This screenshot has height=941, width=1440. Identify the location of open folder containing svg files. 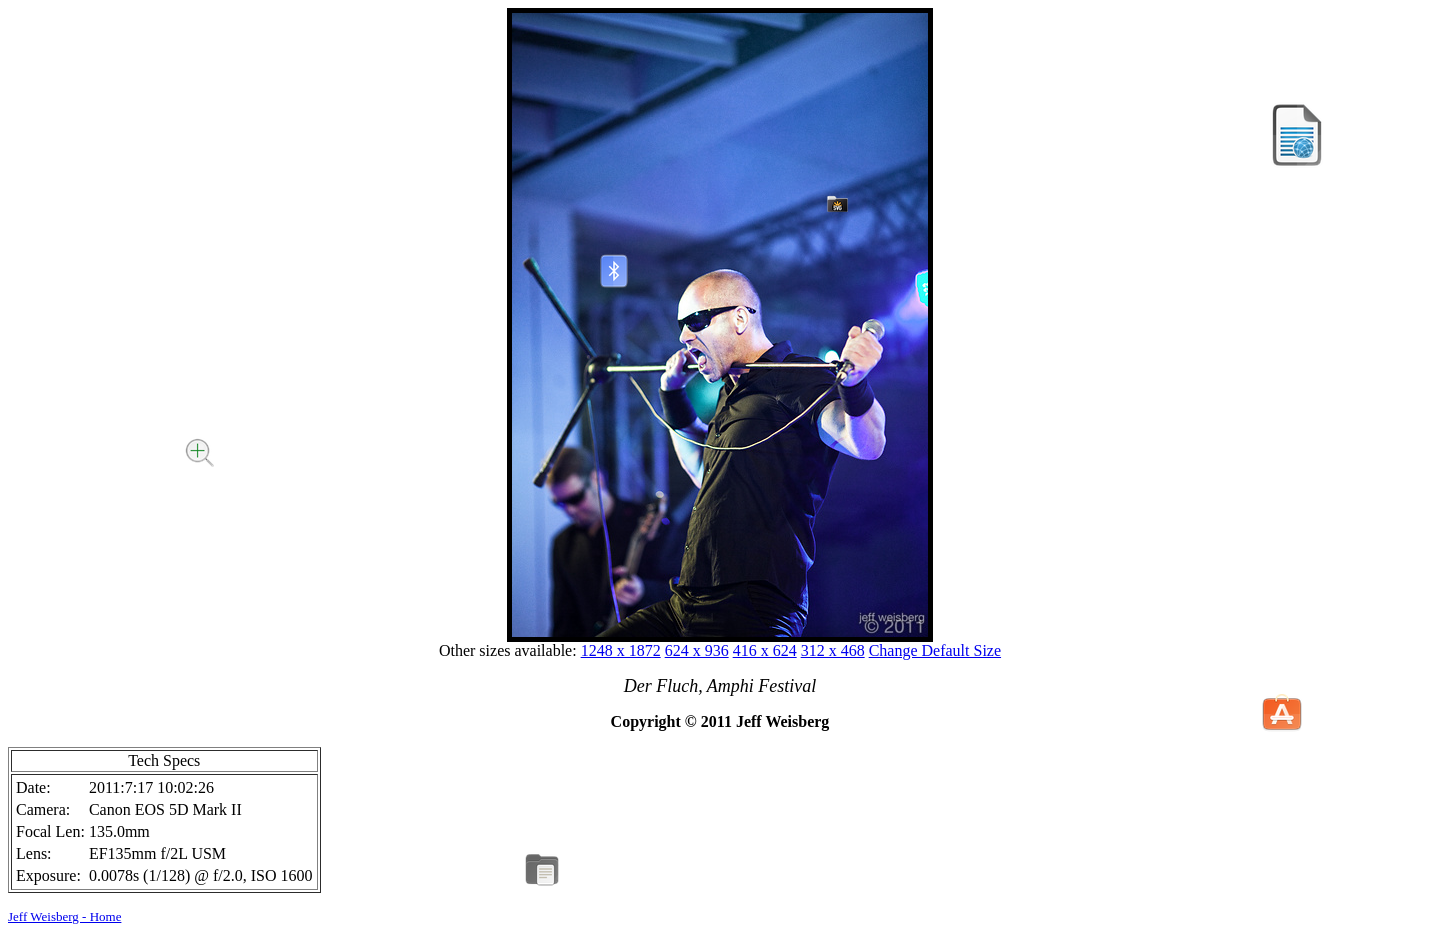
(837, 204).